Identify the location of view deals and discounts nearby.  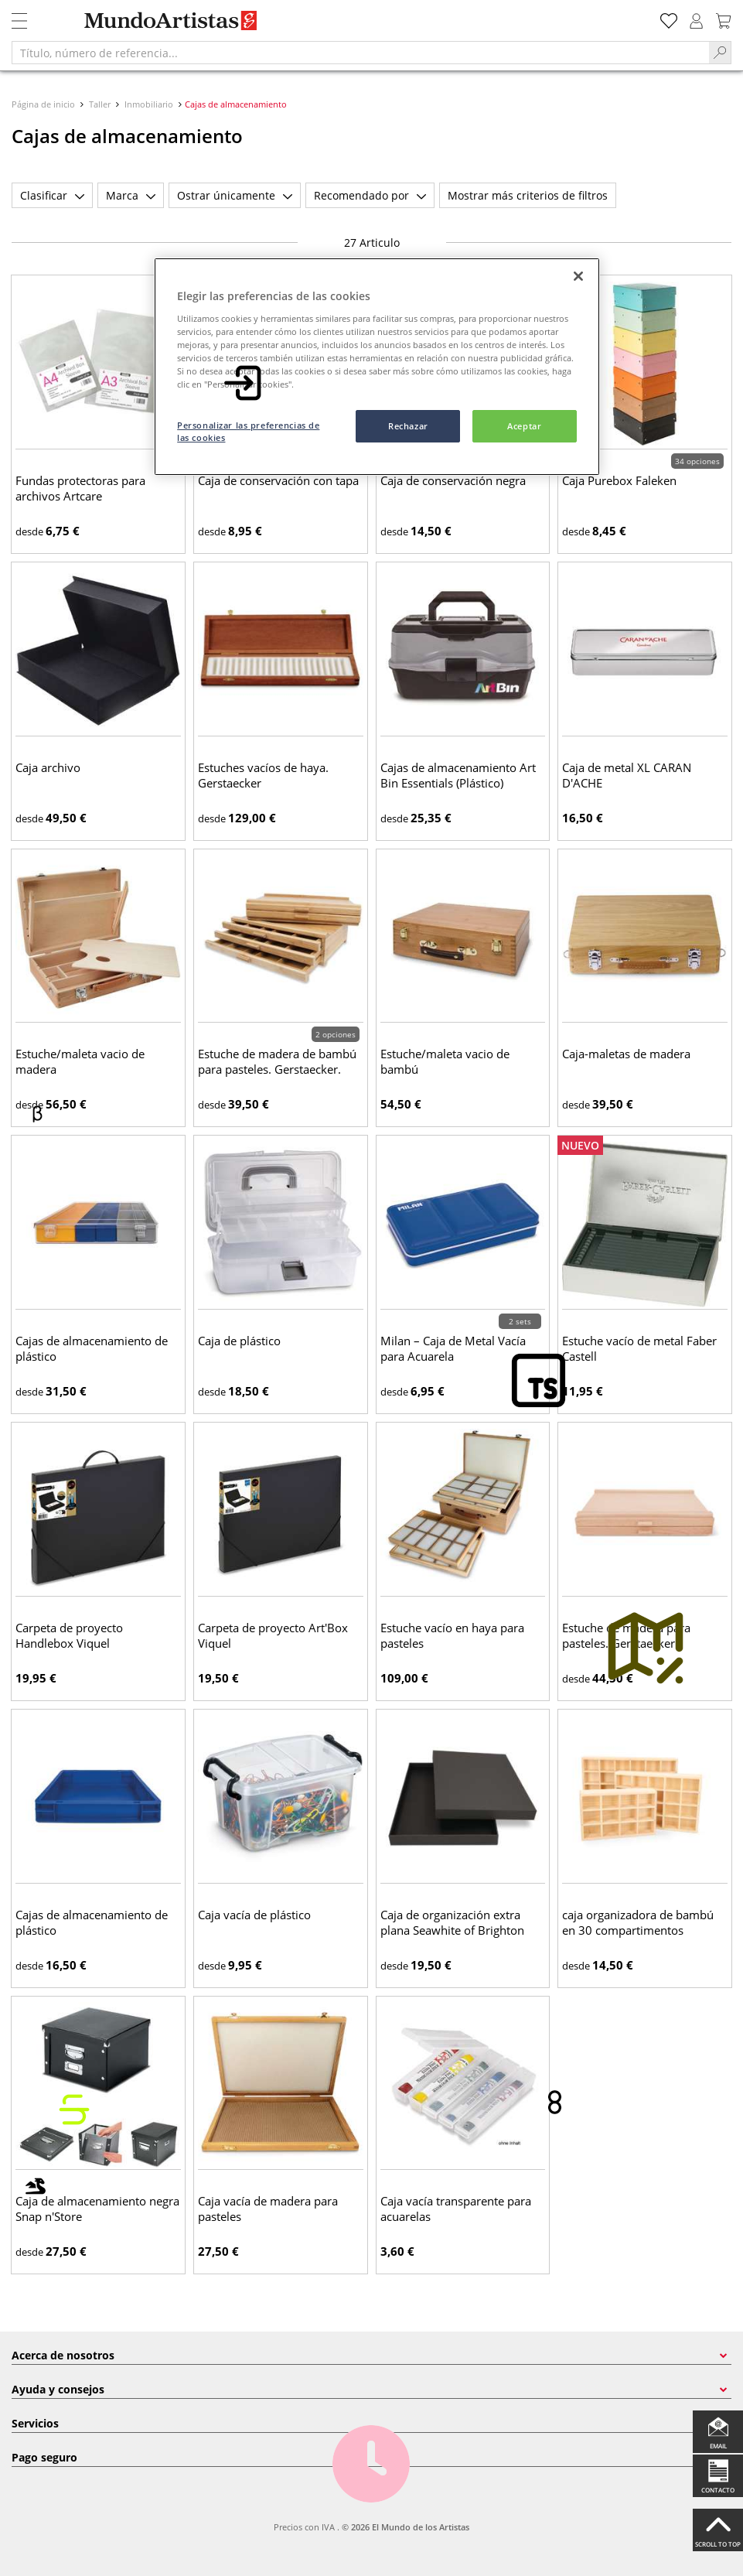
(646, 1646).